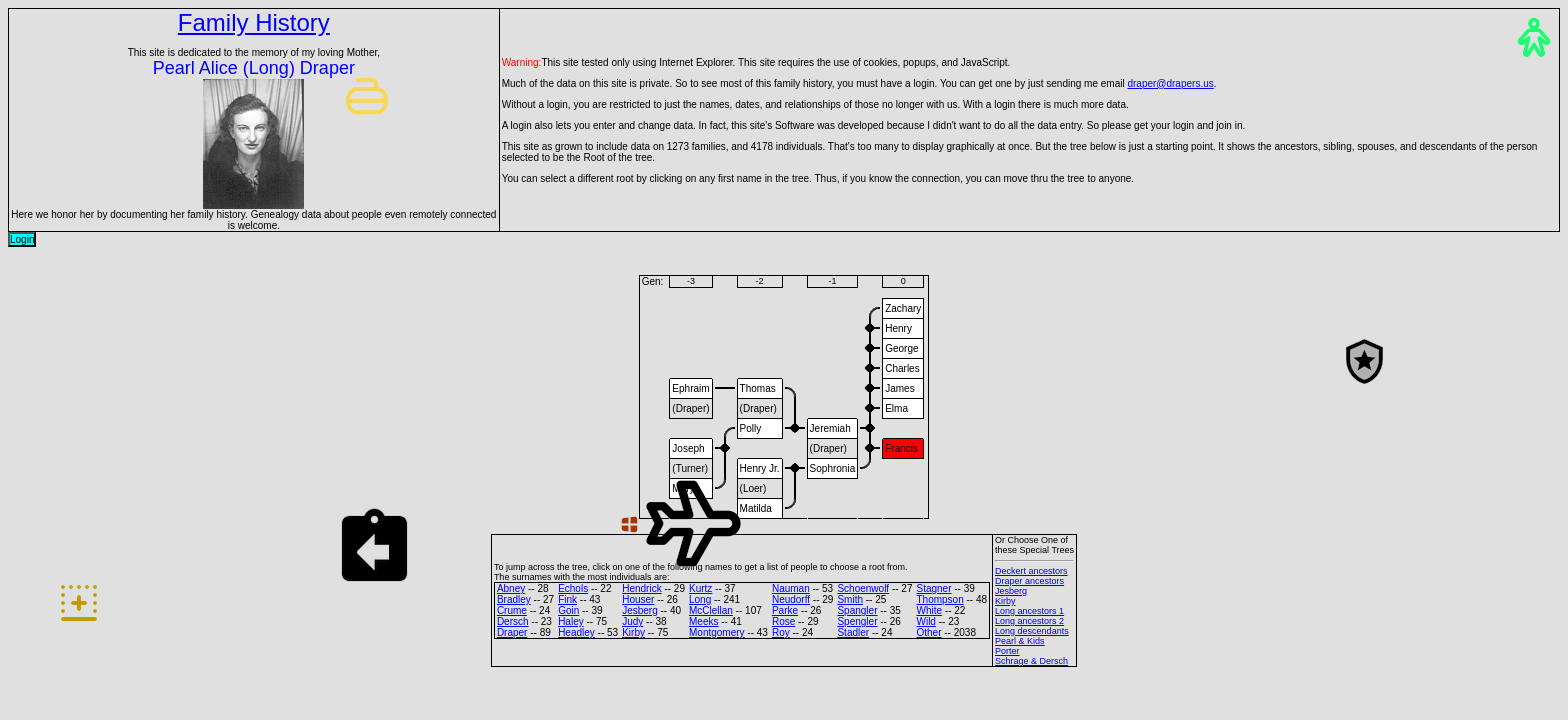  I want to click on view your profile, so click(1534, 38).